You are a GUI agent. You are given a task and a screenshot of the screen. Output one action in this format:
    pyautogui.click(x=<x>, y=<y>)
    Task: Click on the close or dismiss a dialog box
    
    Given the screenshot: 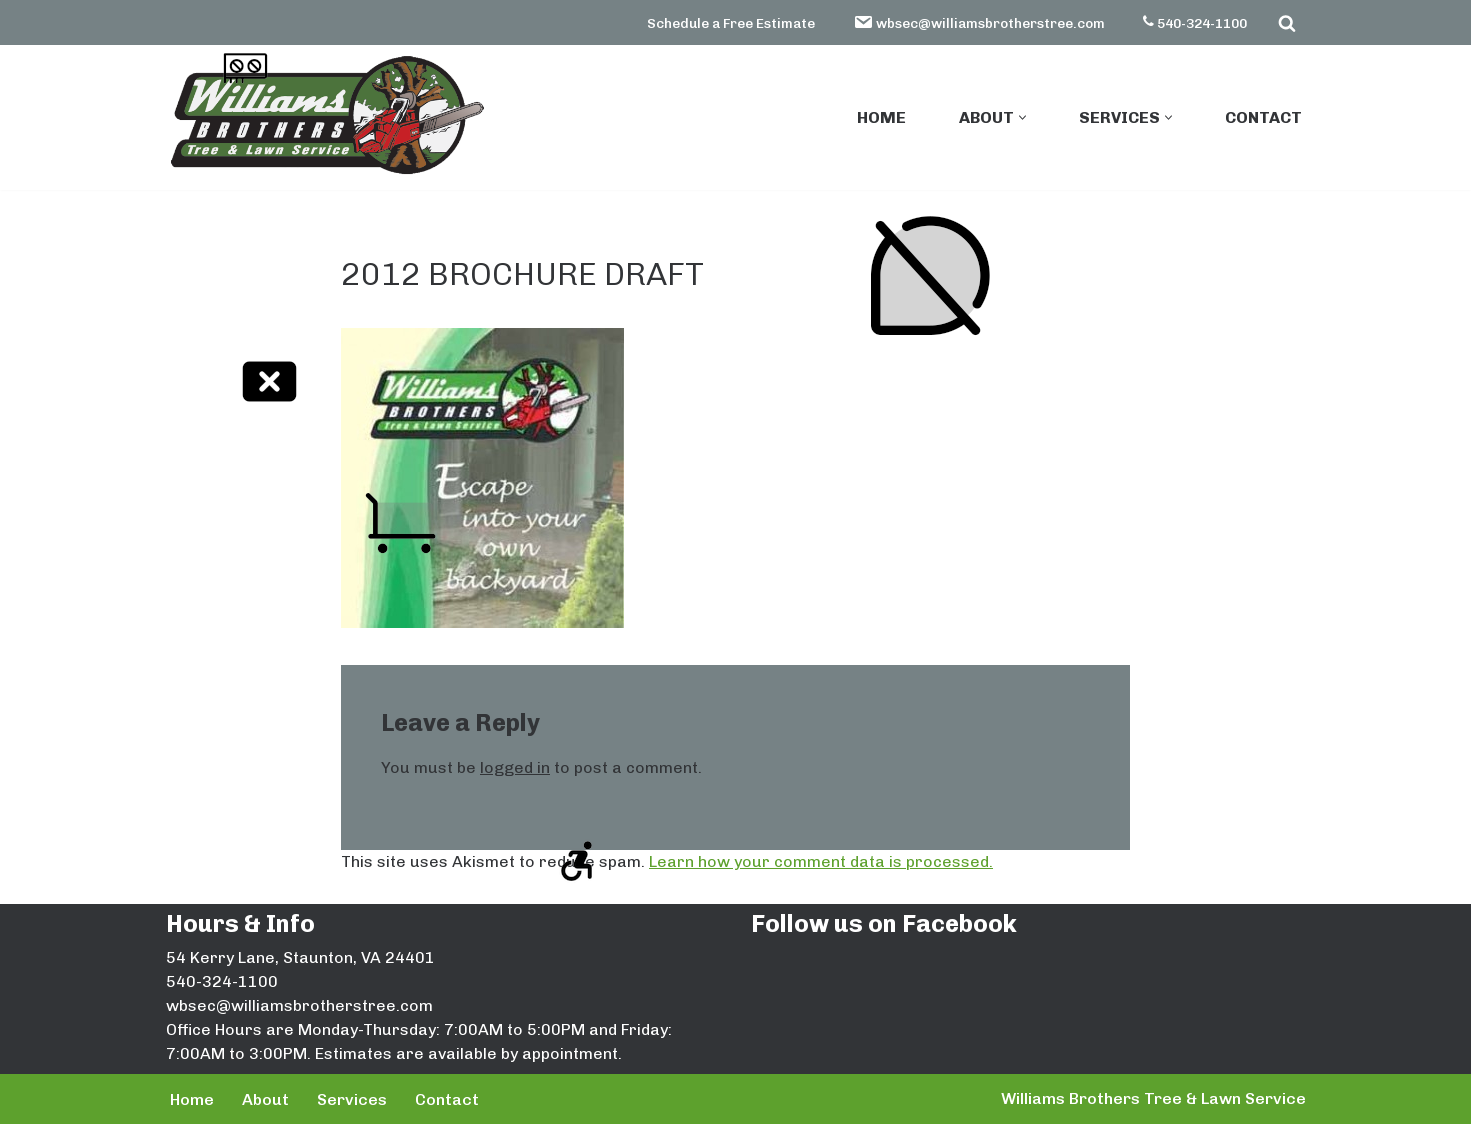 What is the action you would take?
    pyautogui.click(x=269, y=381)
    